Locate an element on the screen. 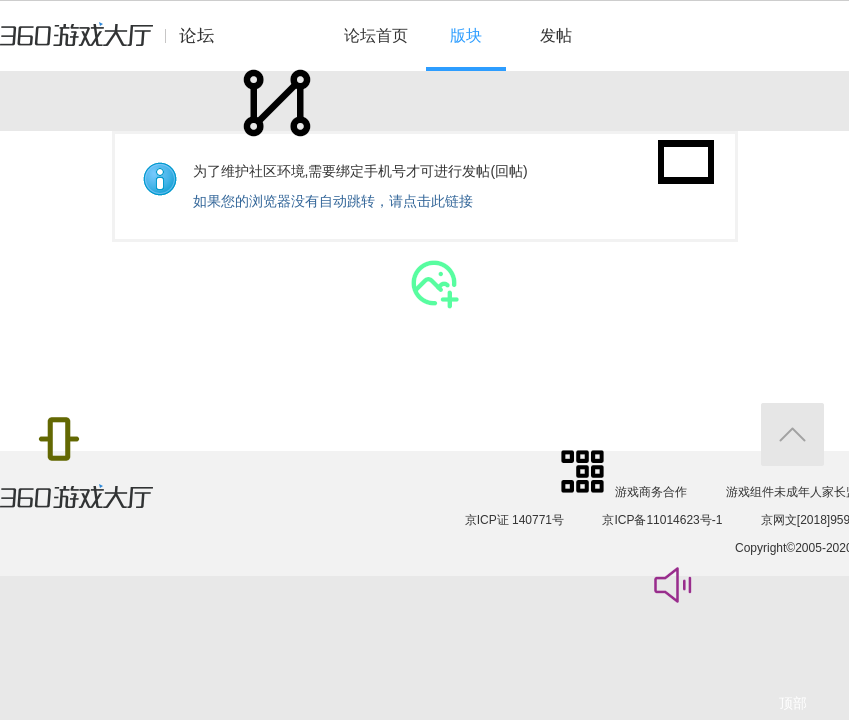  add a new photo to your collection is located at coordinates (434, 283).